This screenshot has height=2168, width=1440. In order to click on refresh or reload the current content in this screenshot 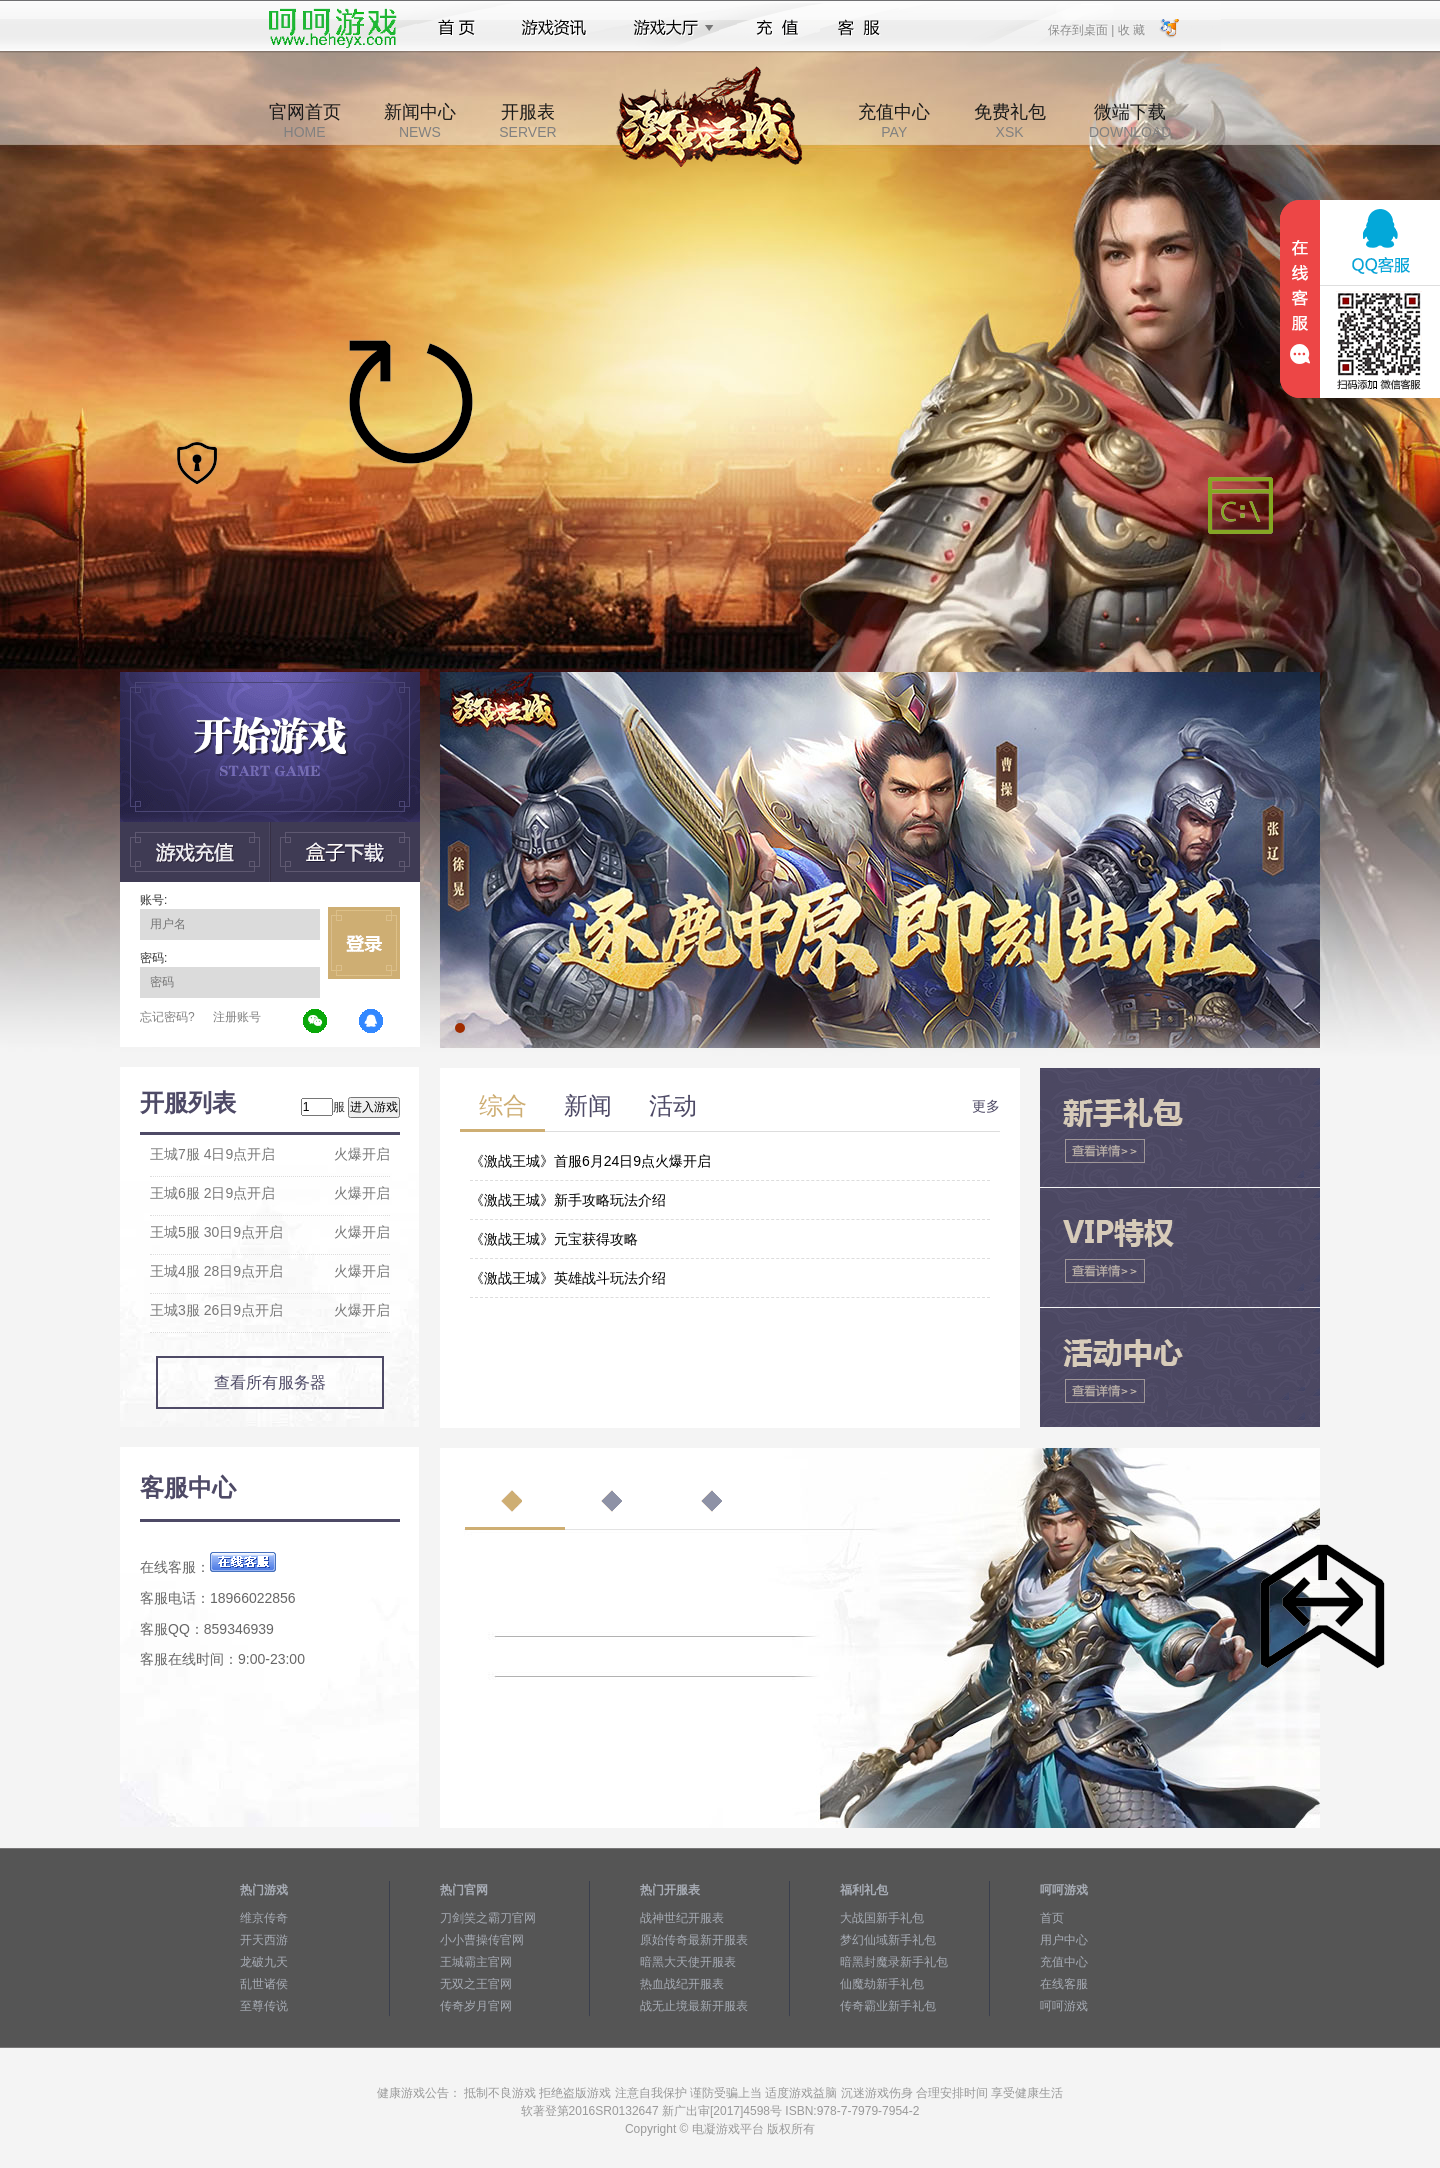, I will do `click(411, 402)`.